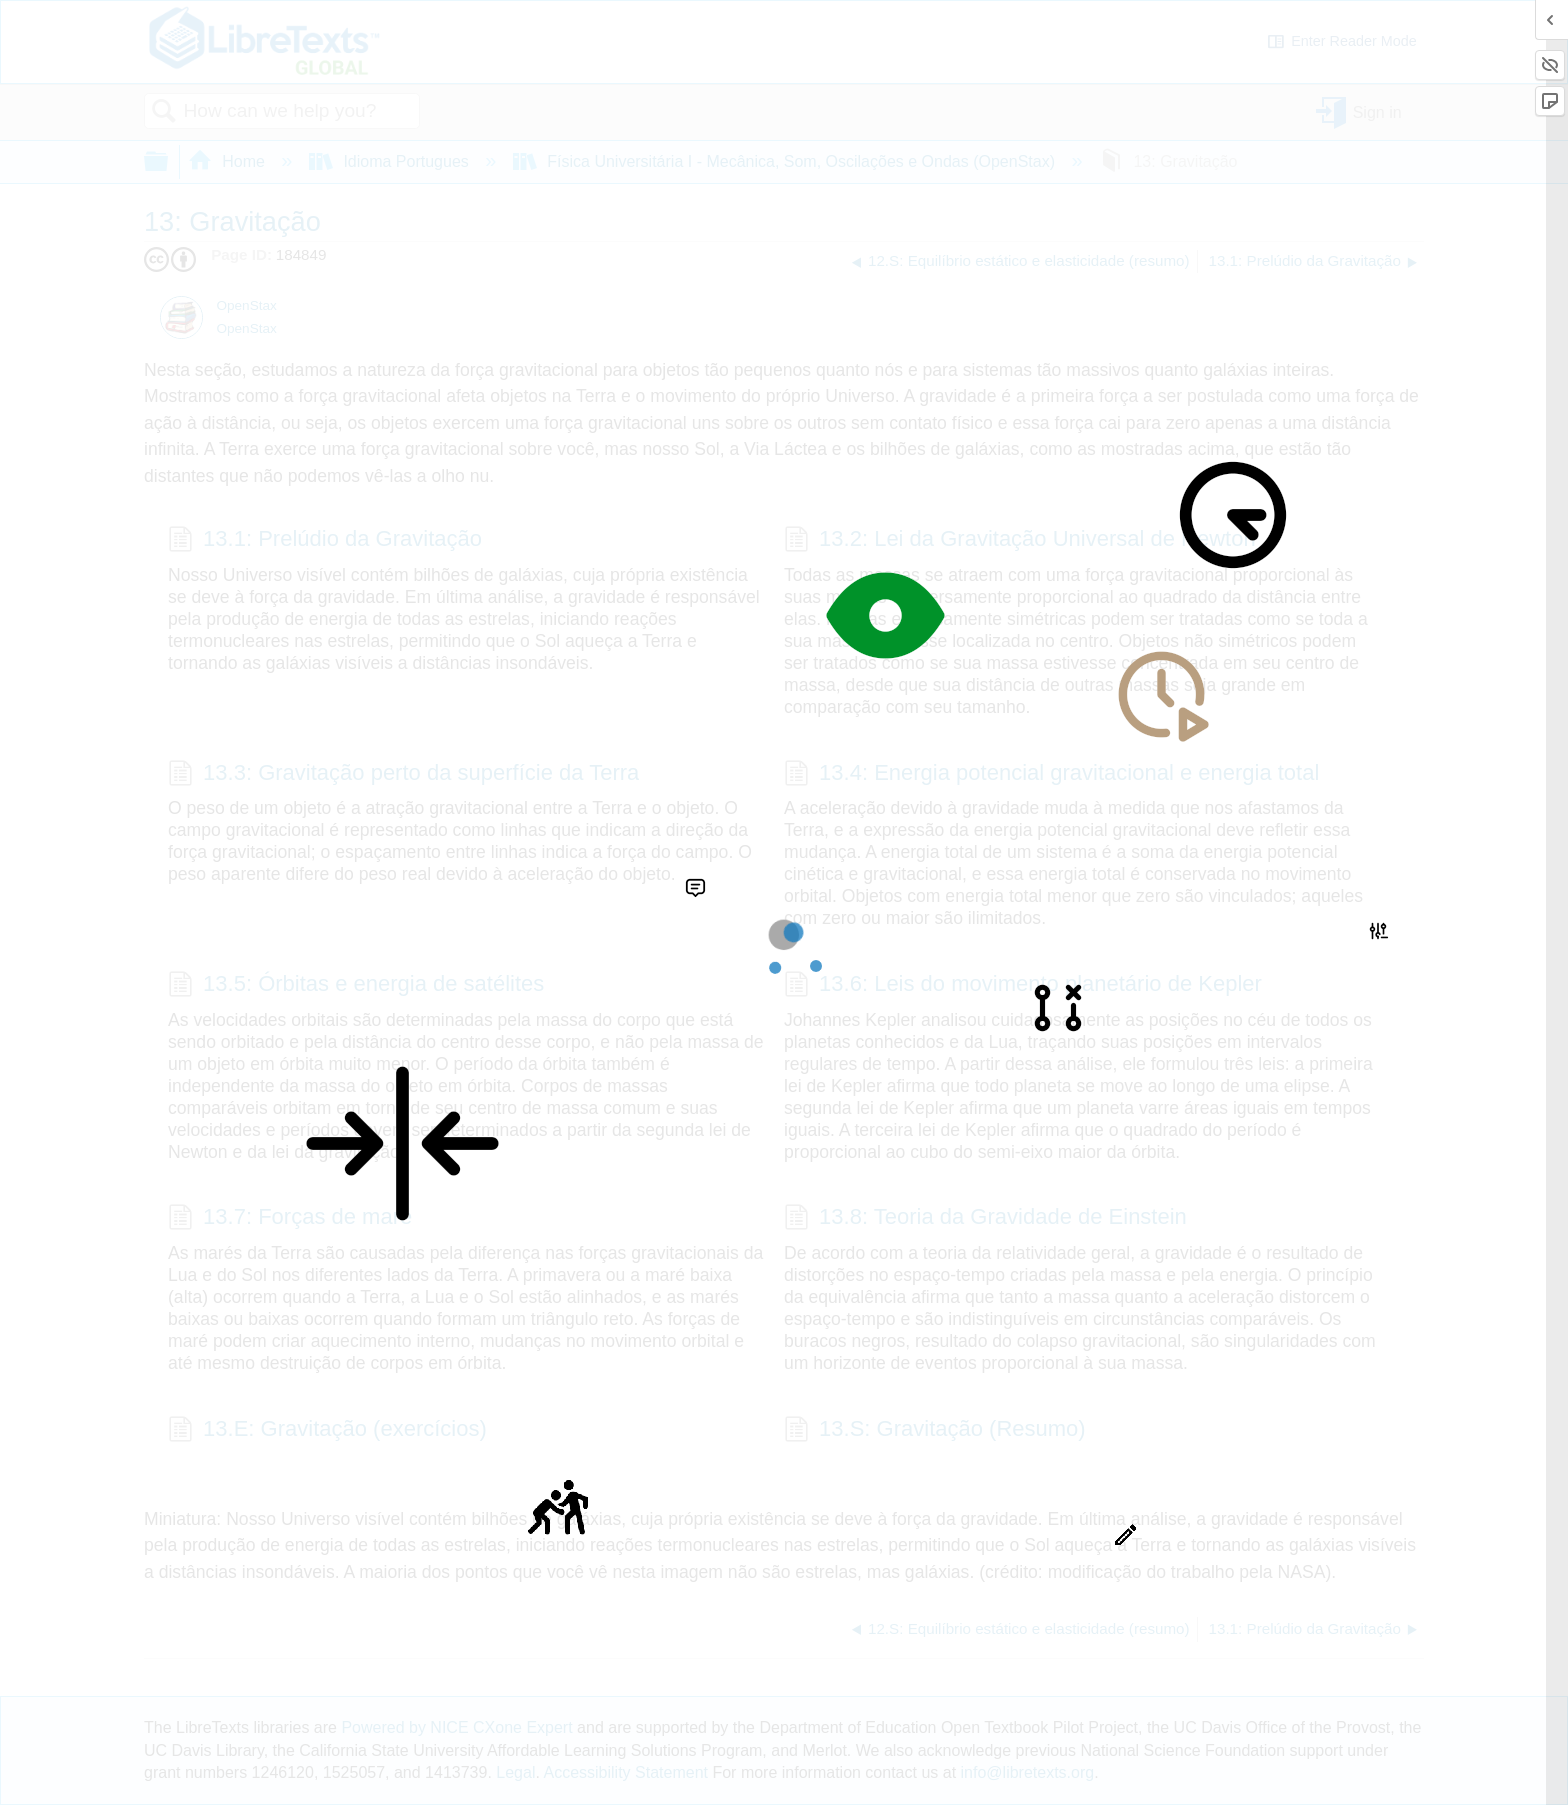 The image size is (1568, 1805). What do you see at coordinates (1058, 1008) in the screenshot?
I see `a closed or rejected pull request` at bounding box center [1058, 1008].